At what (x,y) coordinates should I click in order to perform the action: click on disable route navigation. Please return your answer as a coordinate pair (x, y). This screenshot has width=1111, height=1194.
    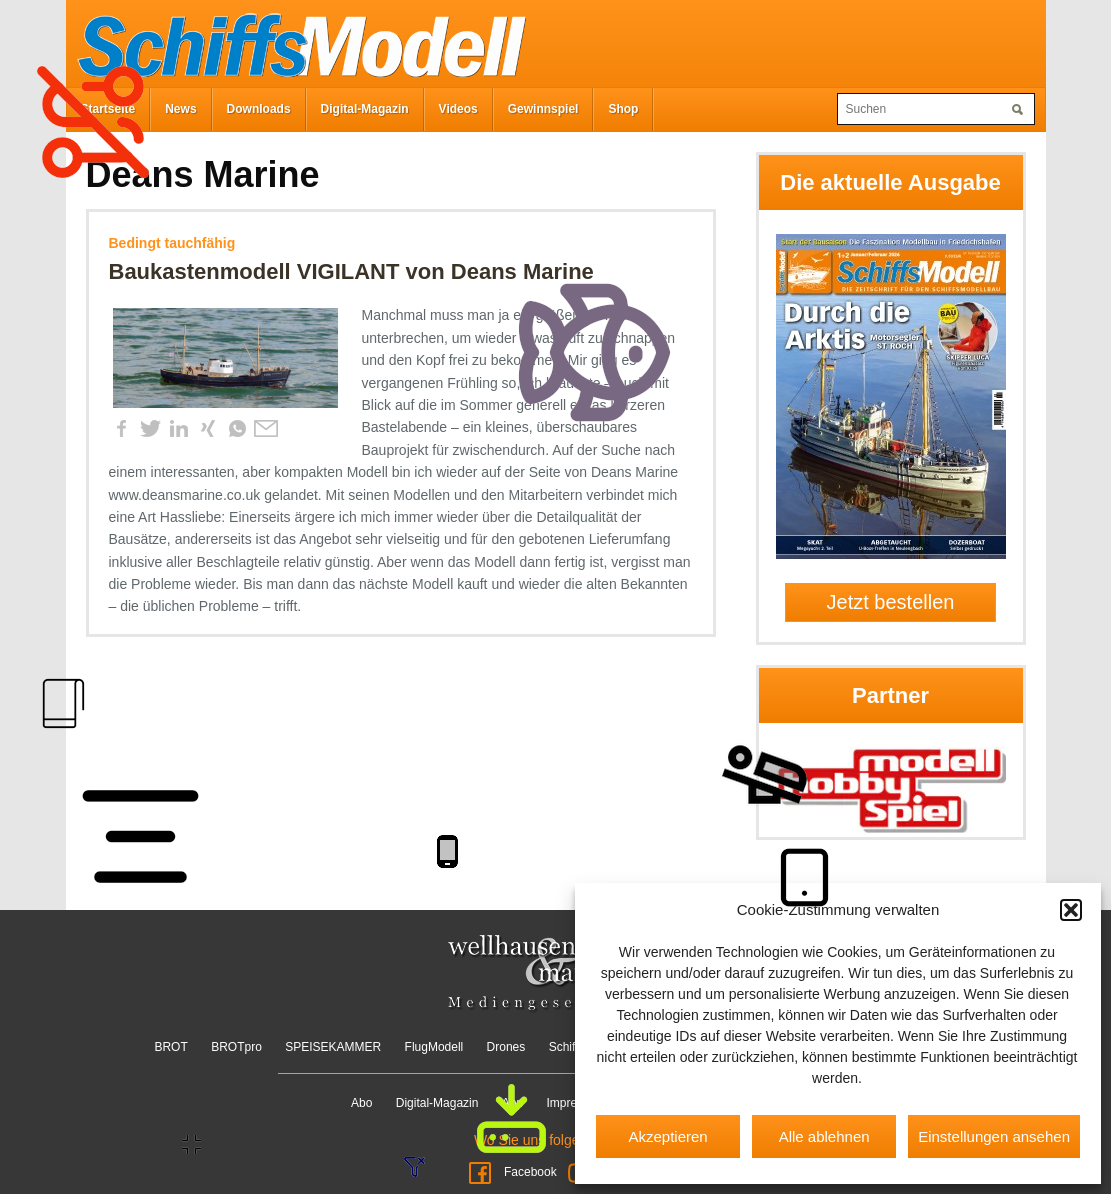
    Looking at the image, I should click on (93, 122).